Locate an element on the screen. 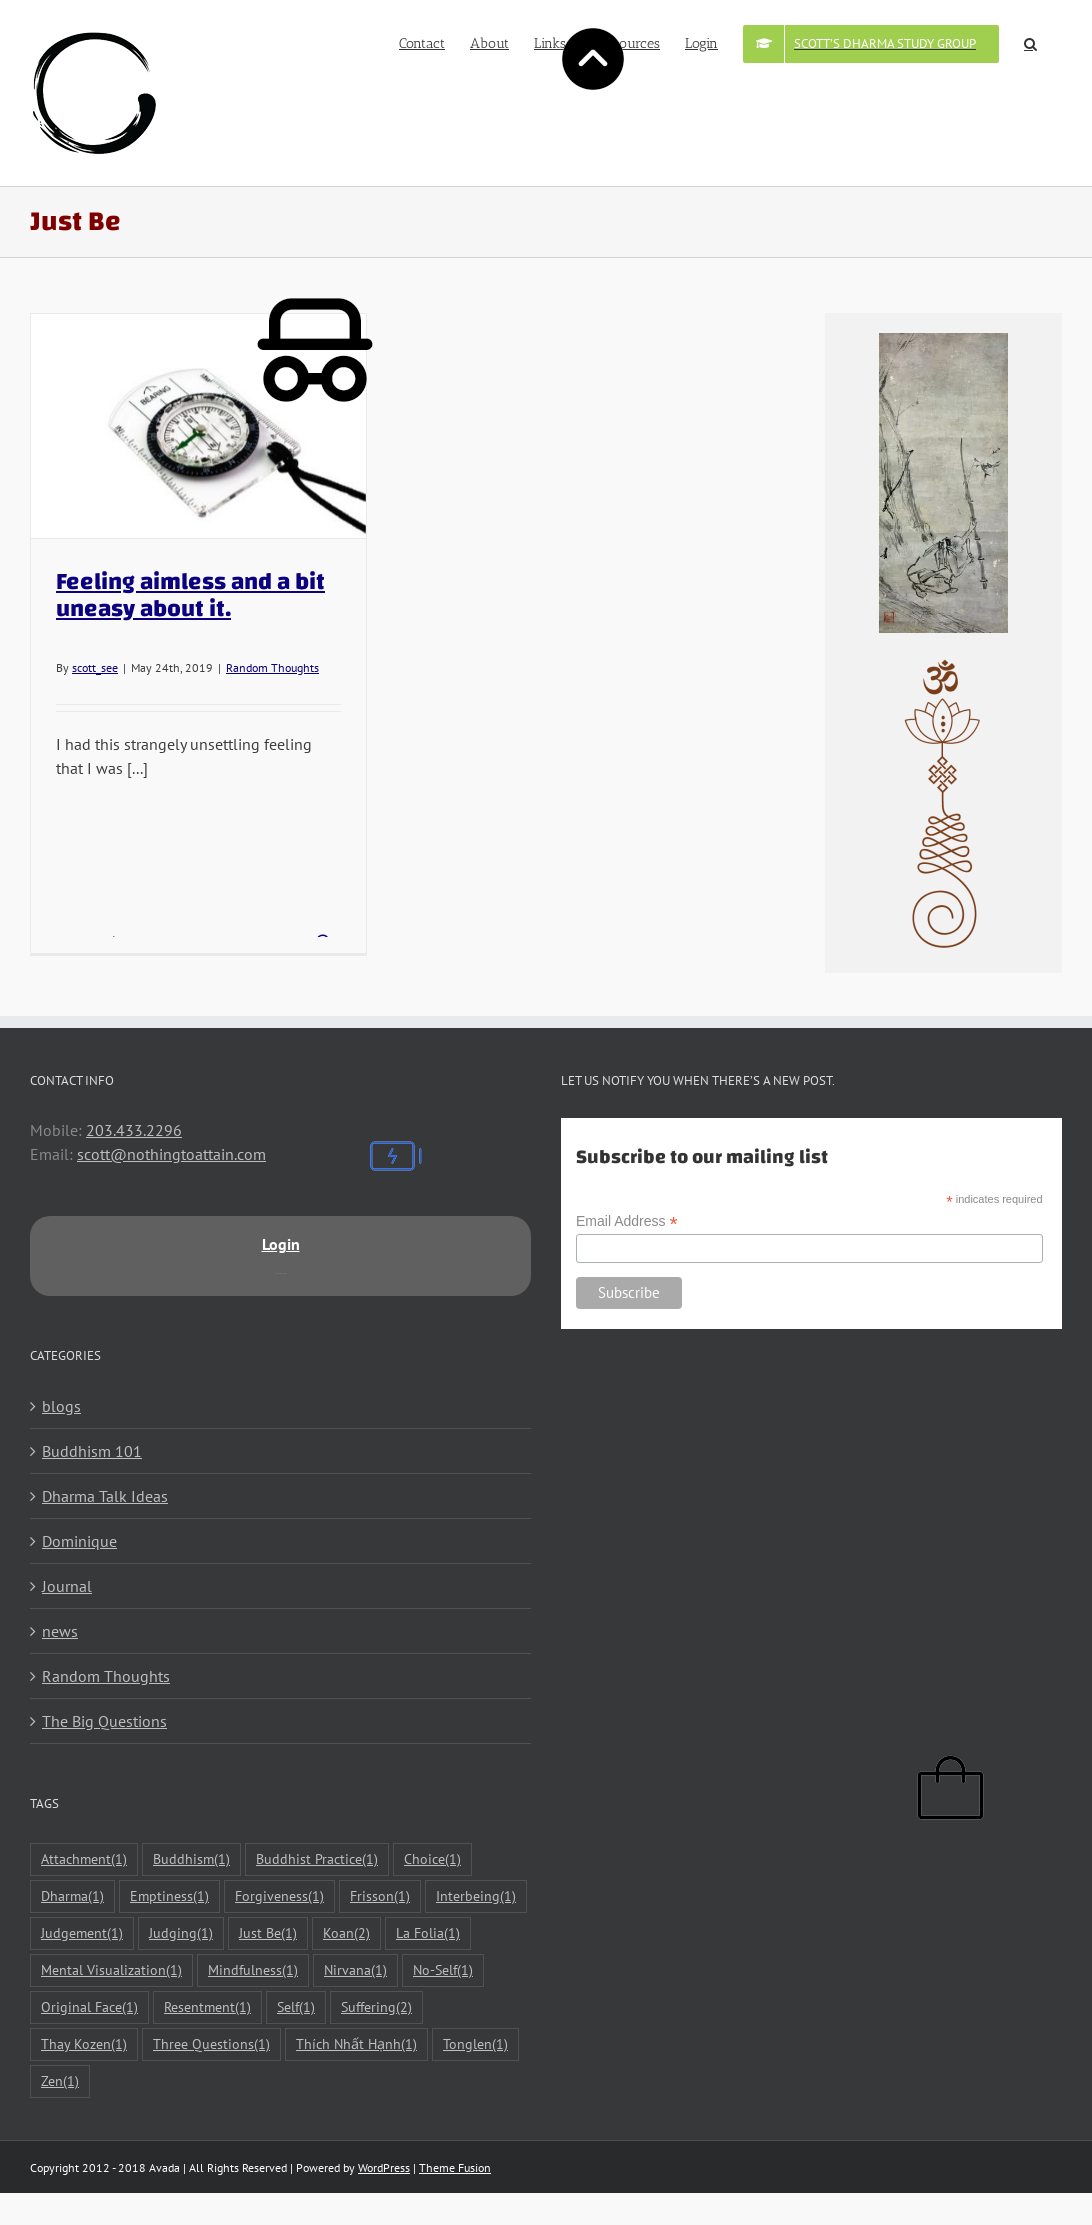 The image size is (1092, 2225). enable incognito or private browsing mode is located at coordinates (315, 350).